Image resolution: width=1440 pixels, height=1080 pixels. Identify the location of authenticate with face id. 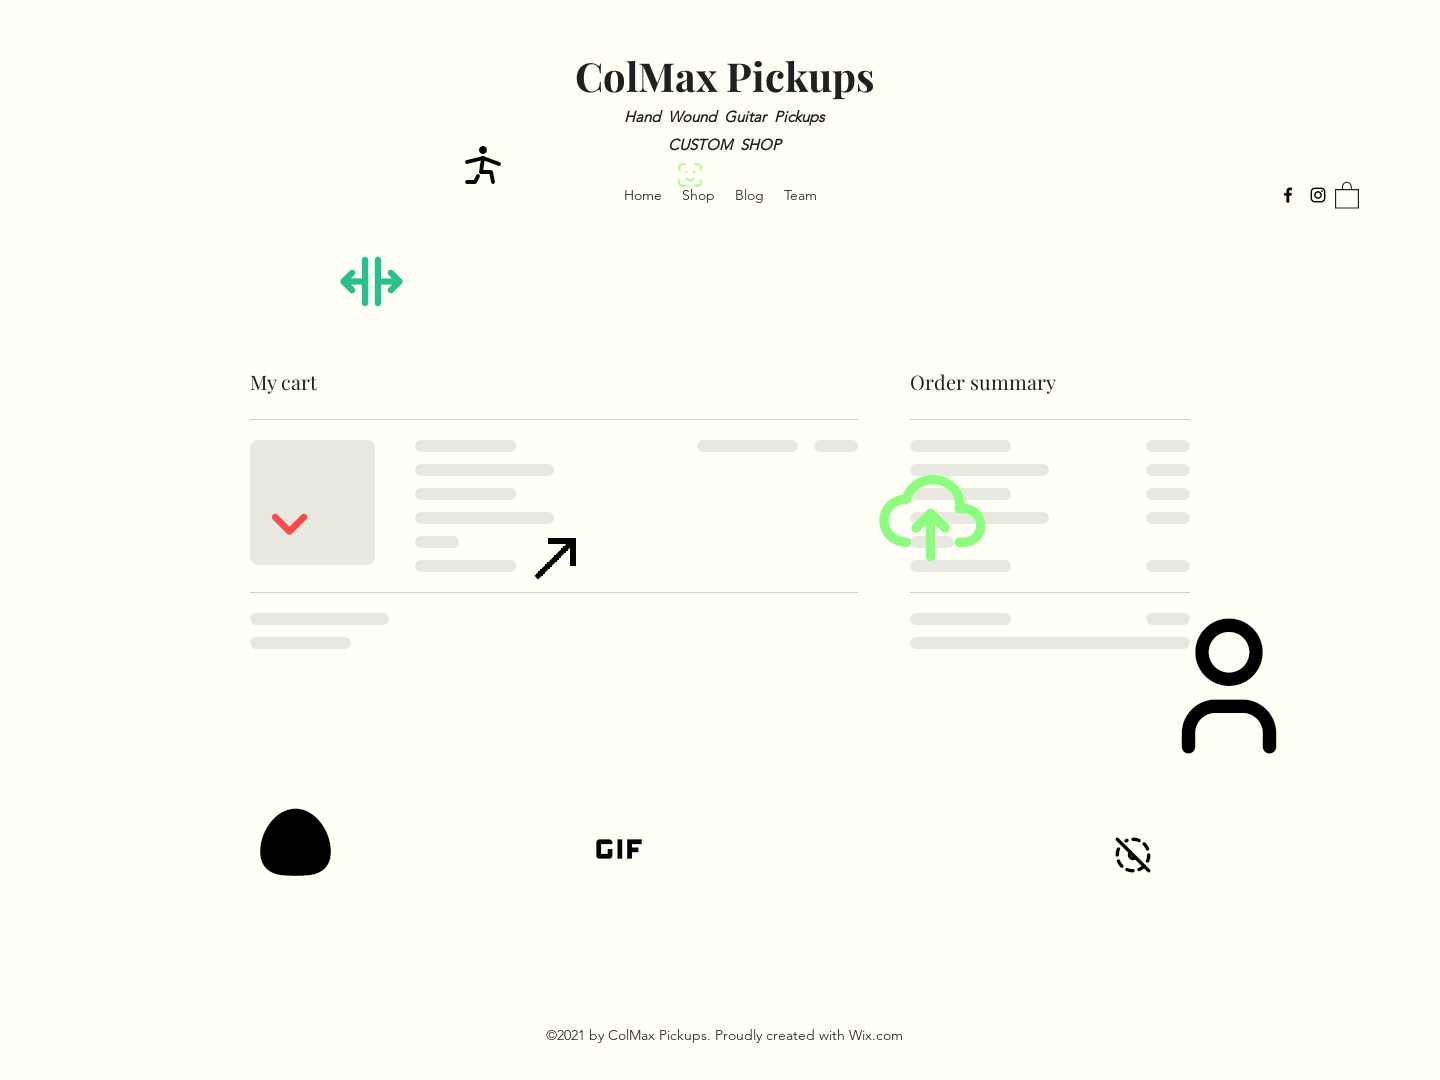
(690, 175).